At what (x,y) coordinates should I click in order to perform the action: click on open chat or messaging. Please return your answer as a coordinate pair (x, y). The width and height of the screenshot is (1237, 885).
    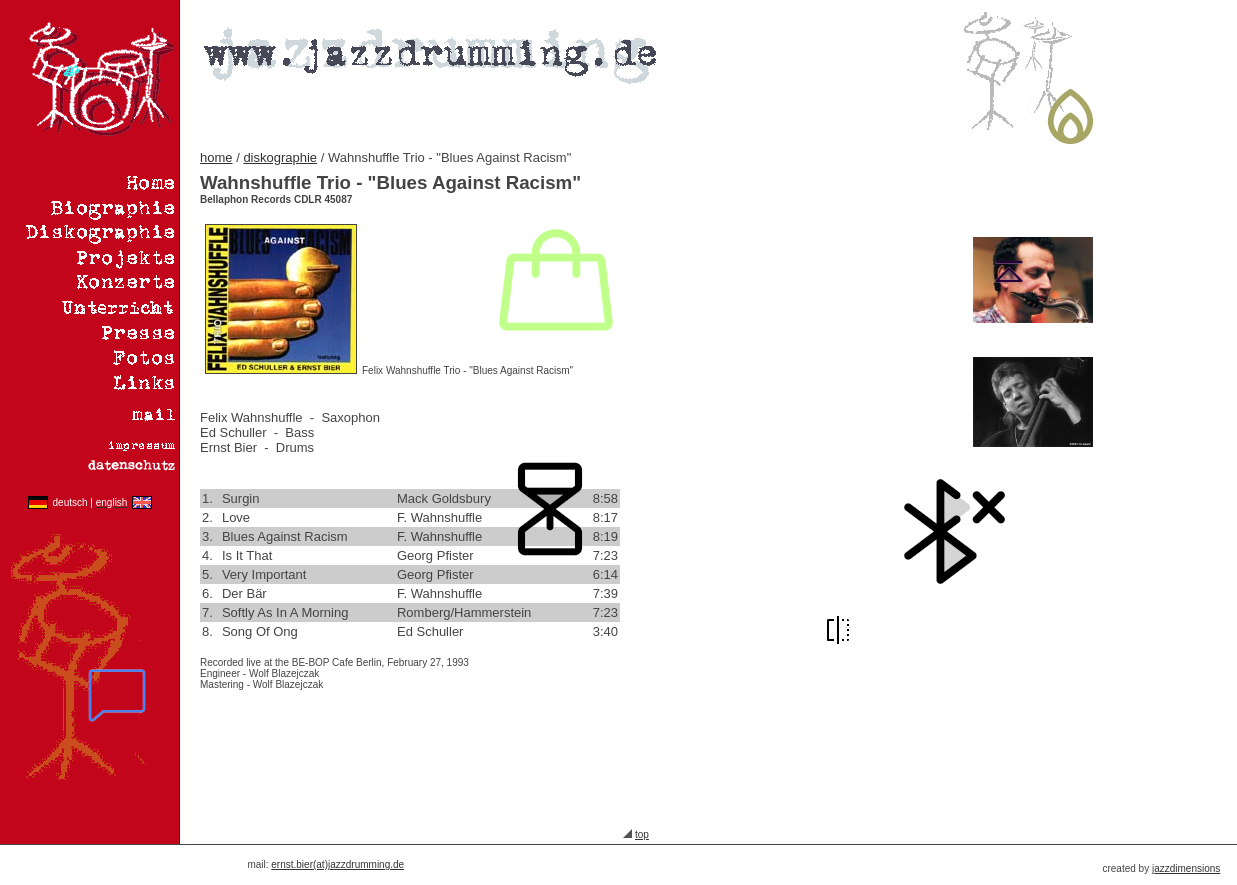
    Looking at the image, I should click on (117, 691).